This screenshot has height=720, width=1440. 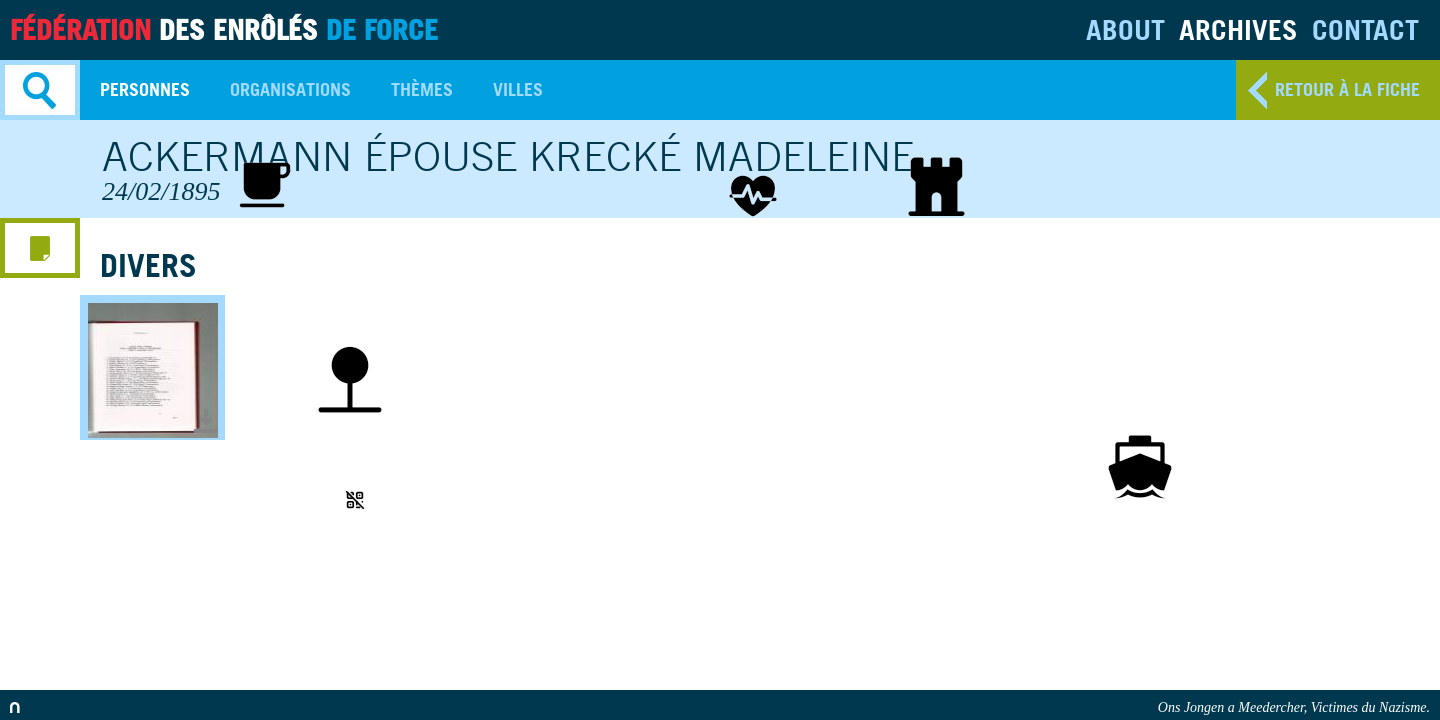 I want to click on QR code scanning is disabled, so click(x=355, y=500).